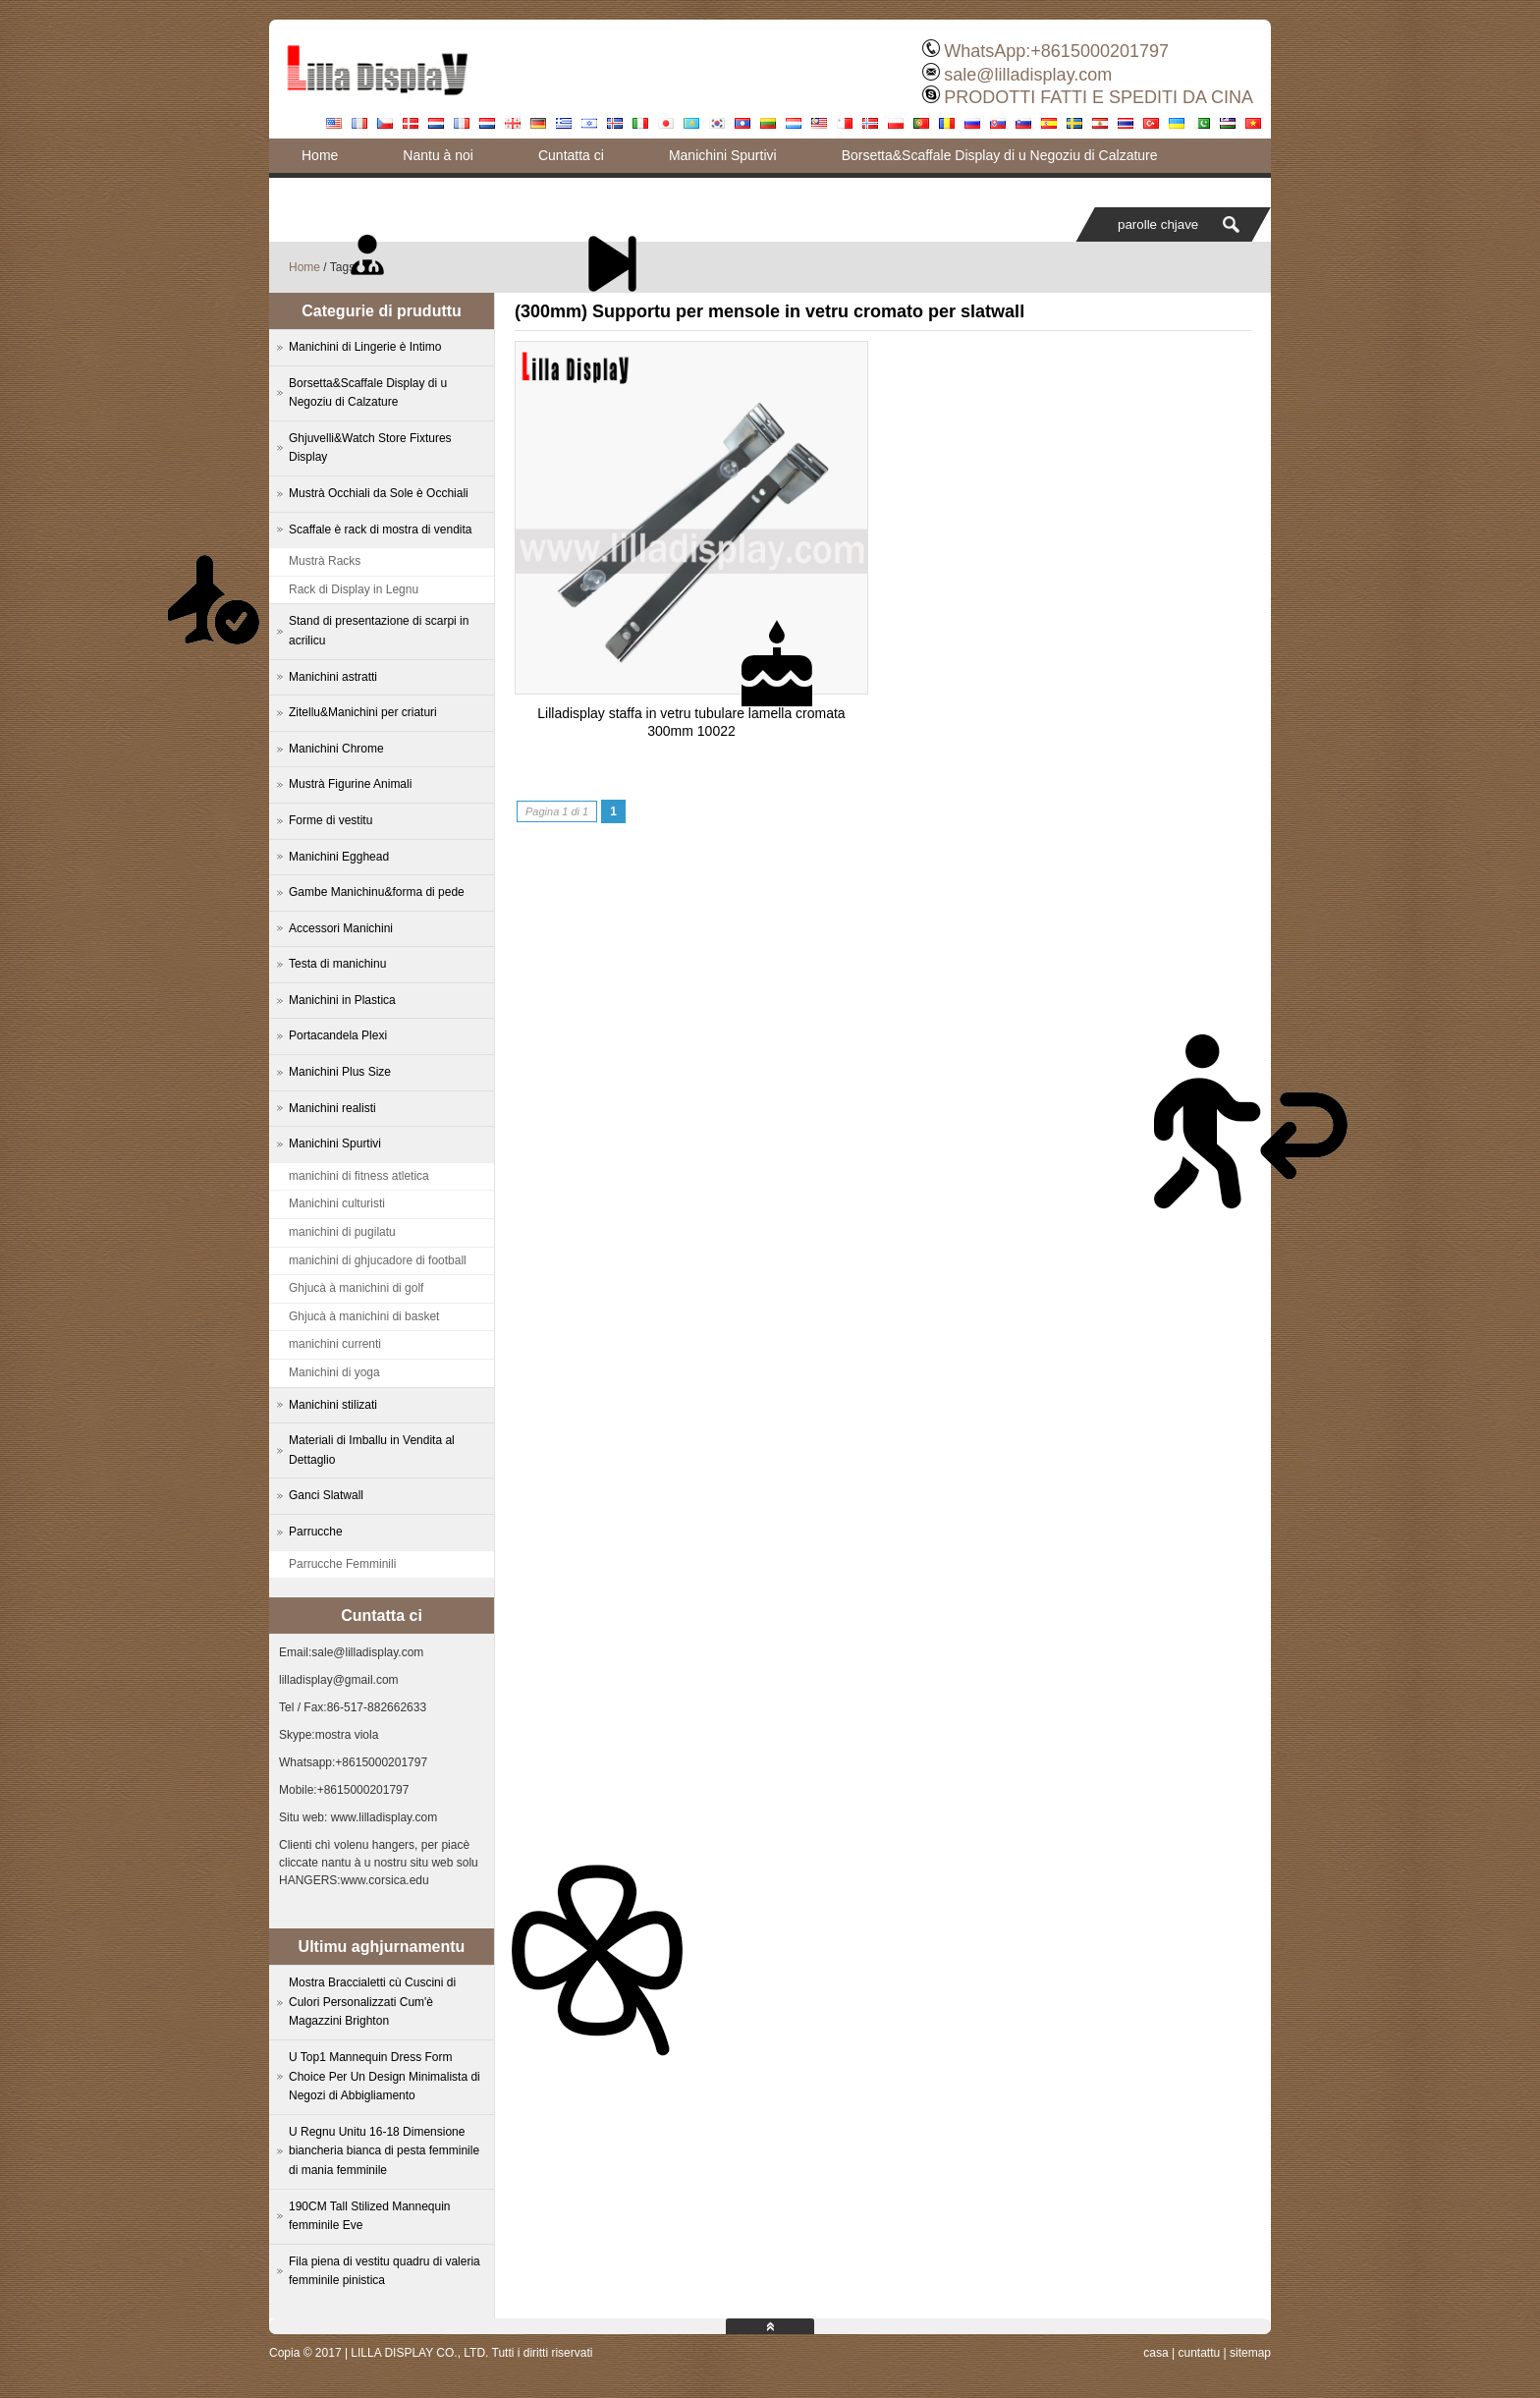 Image resolution: width=1540 pixels, height=2398 pixels. Describe the element at coordinates (612, 263) in the screenshot. I see `skip to the next track` at that location.